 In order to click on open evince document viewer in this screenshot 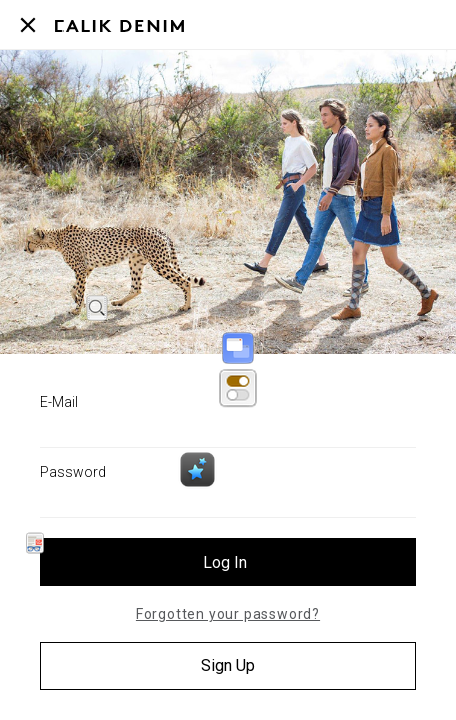, I will do `click(35, 543)`.